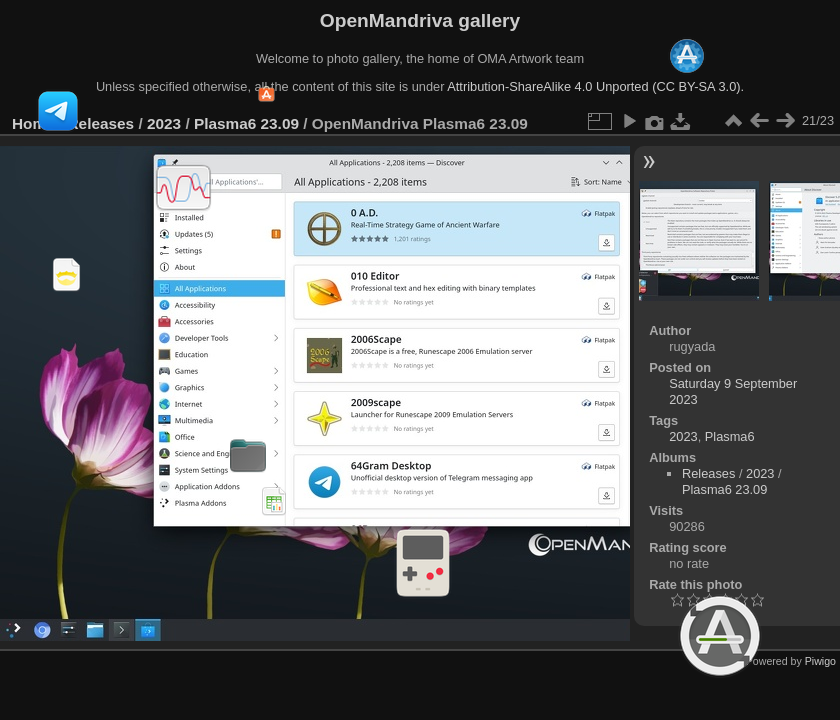  I want to click on open the game store or gaming app, so click(423, 563).